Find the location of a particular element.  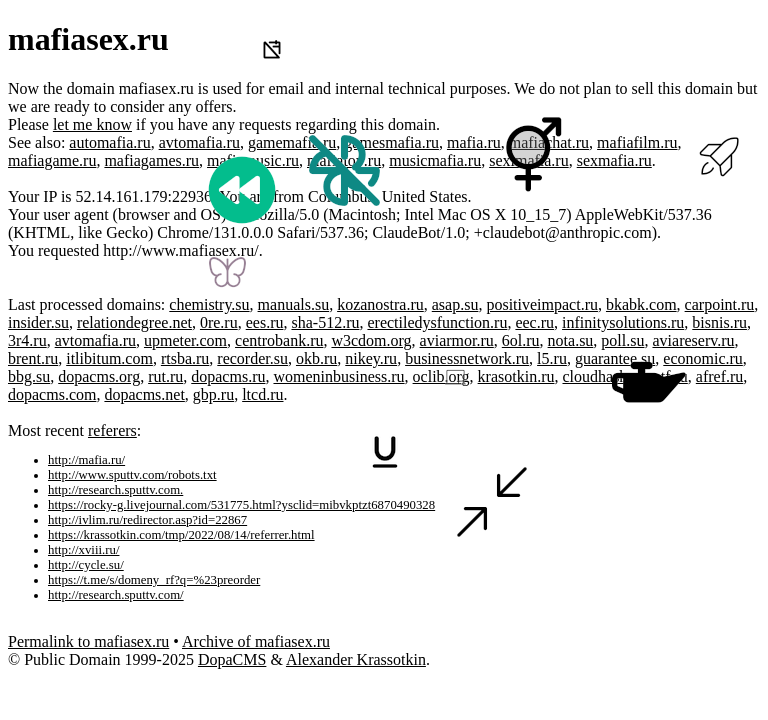

access maintenance or service settings is located at coordinates (649, 384).